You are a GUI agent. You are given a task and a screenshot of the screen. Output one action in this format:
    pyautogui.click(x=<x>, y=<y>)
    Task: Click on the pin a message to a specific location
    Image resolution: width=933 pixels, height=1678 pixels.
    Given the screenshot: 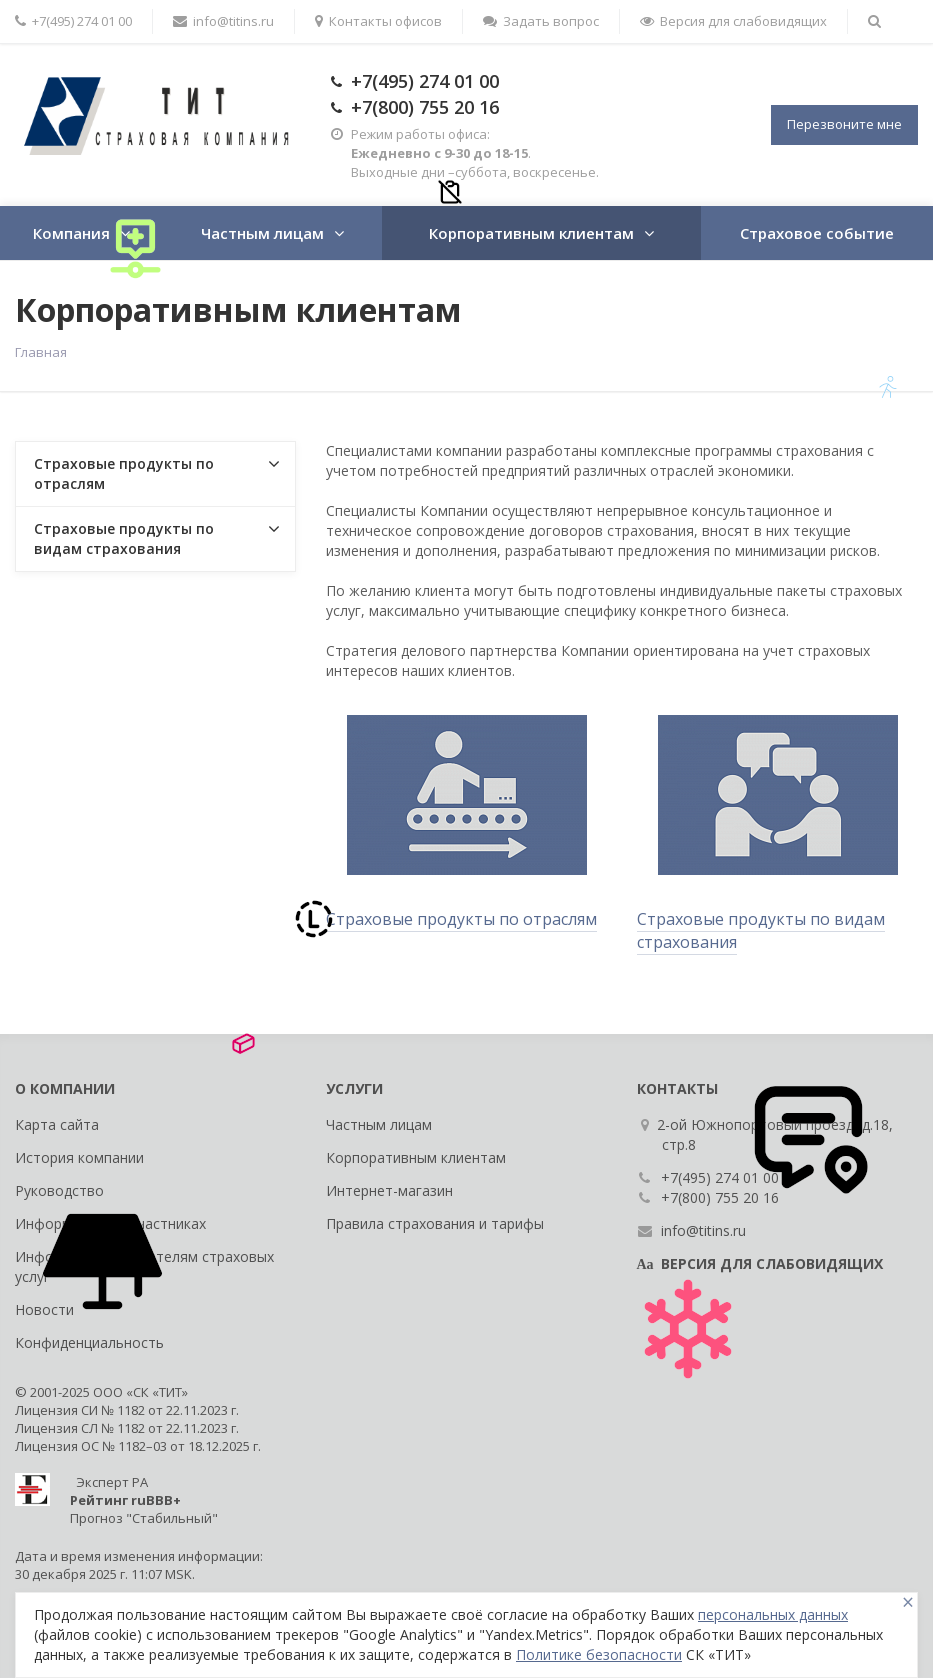 What is the action you would take?
    pyautogui.click(x=808, y=1134)
    